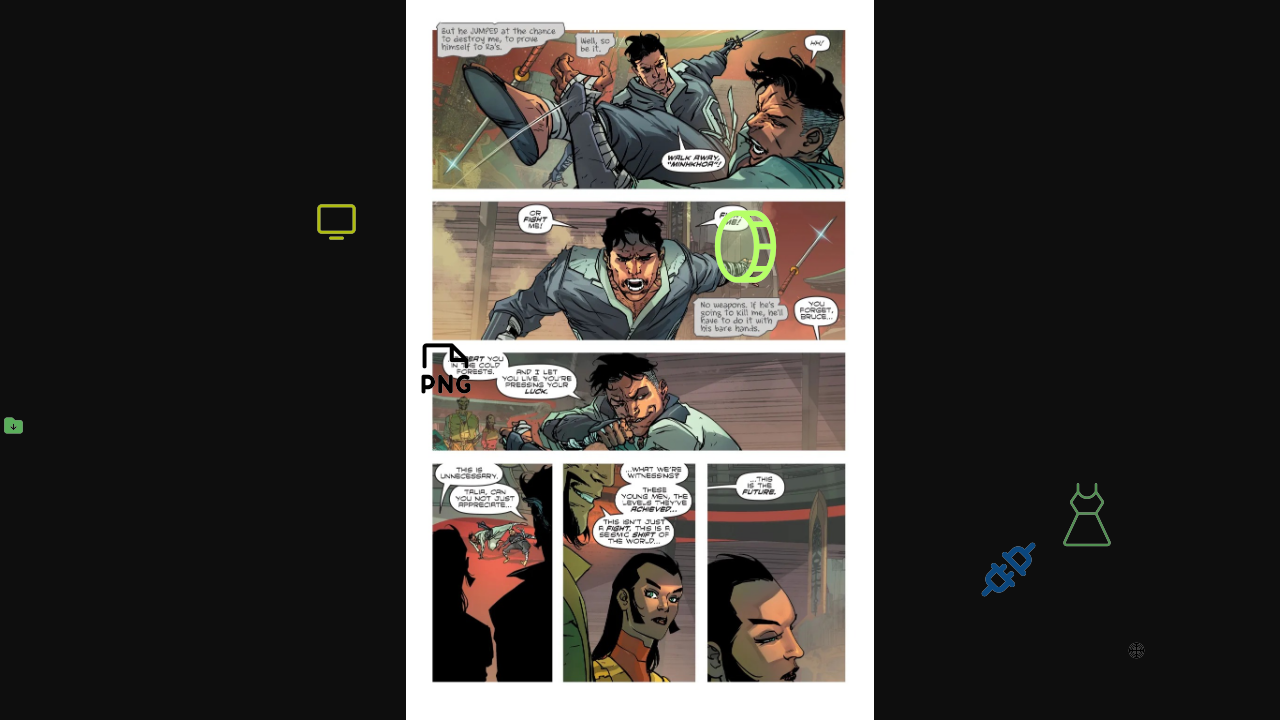  What do you see at coordinates (1087, 518) in the screenshot?
I see `browse women's clothing` at bounding box center [1087, 518].